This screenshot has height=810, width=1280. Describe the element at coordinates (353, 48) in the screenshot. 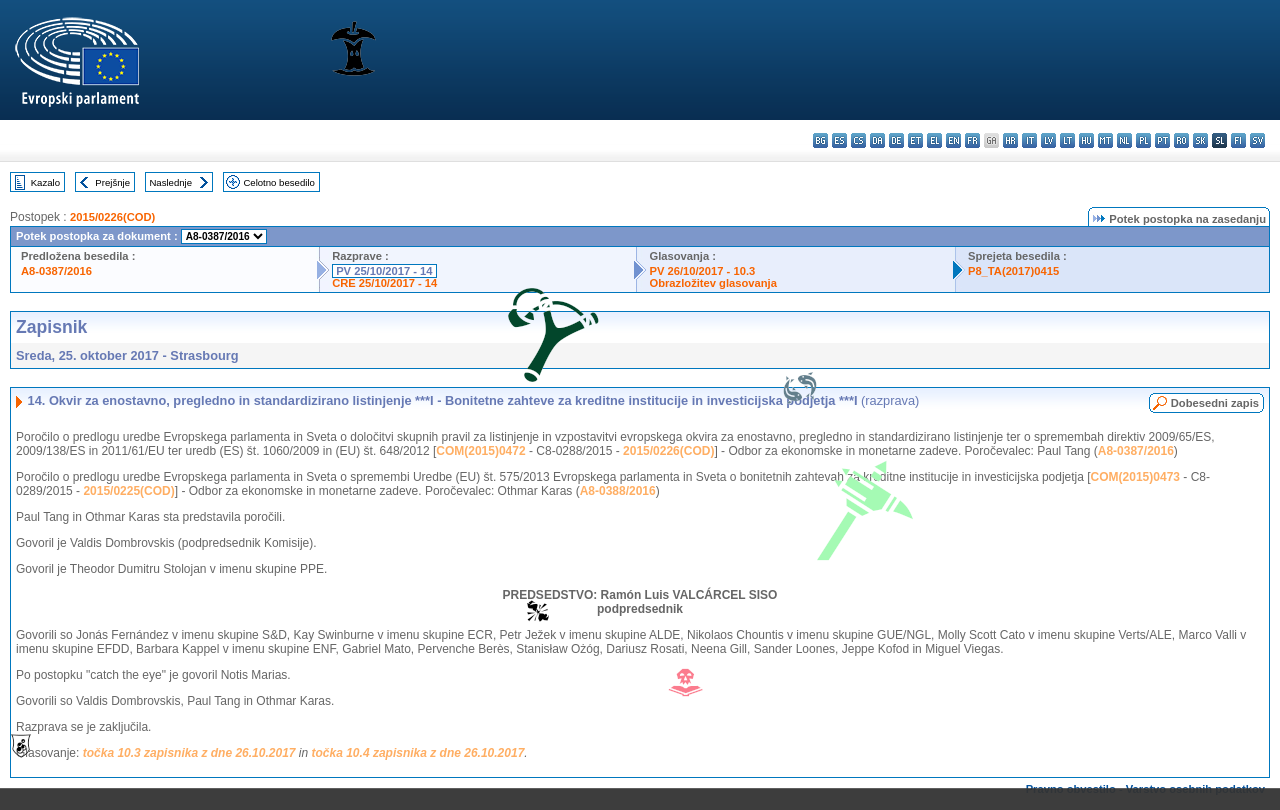

I see `indicates food waste or compost category` at that location.